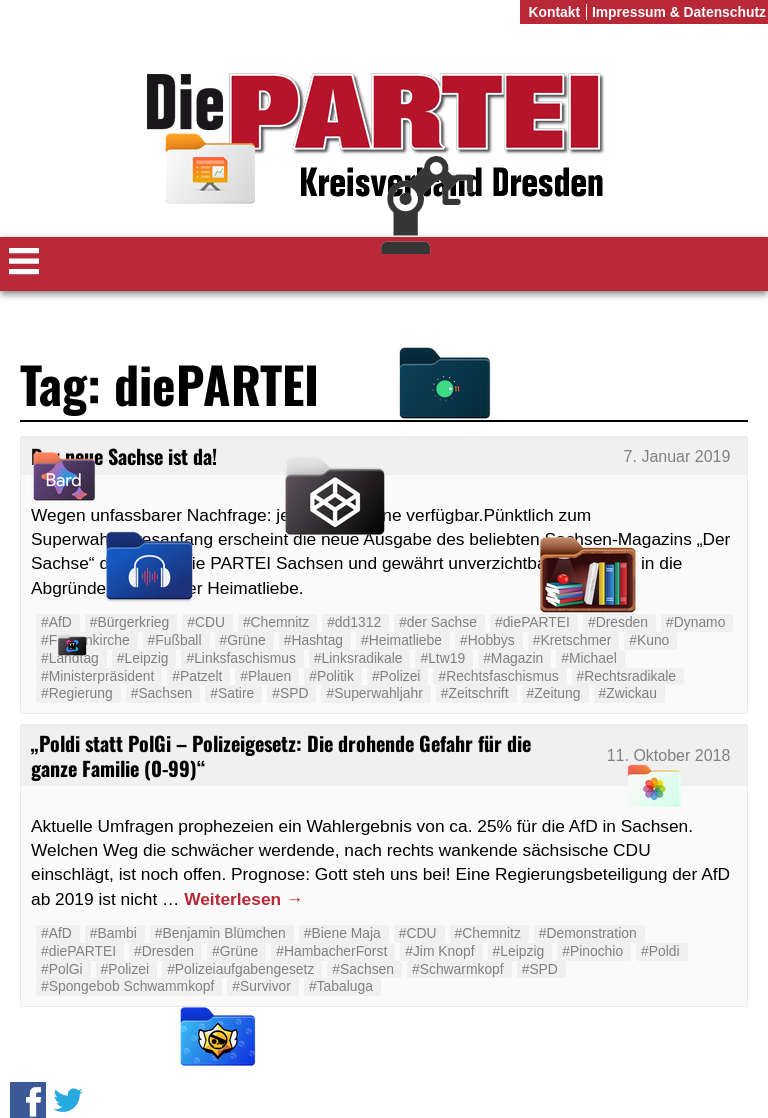 The height and width of the screenshot is (1118, 768). I want to click on folder containing Google Bard AI files, so click(64, 478).